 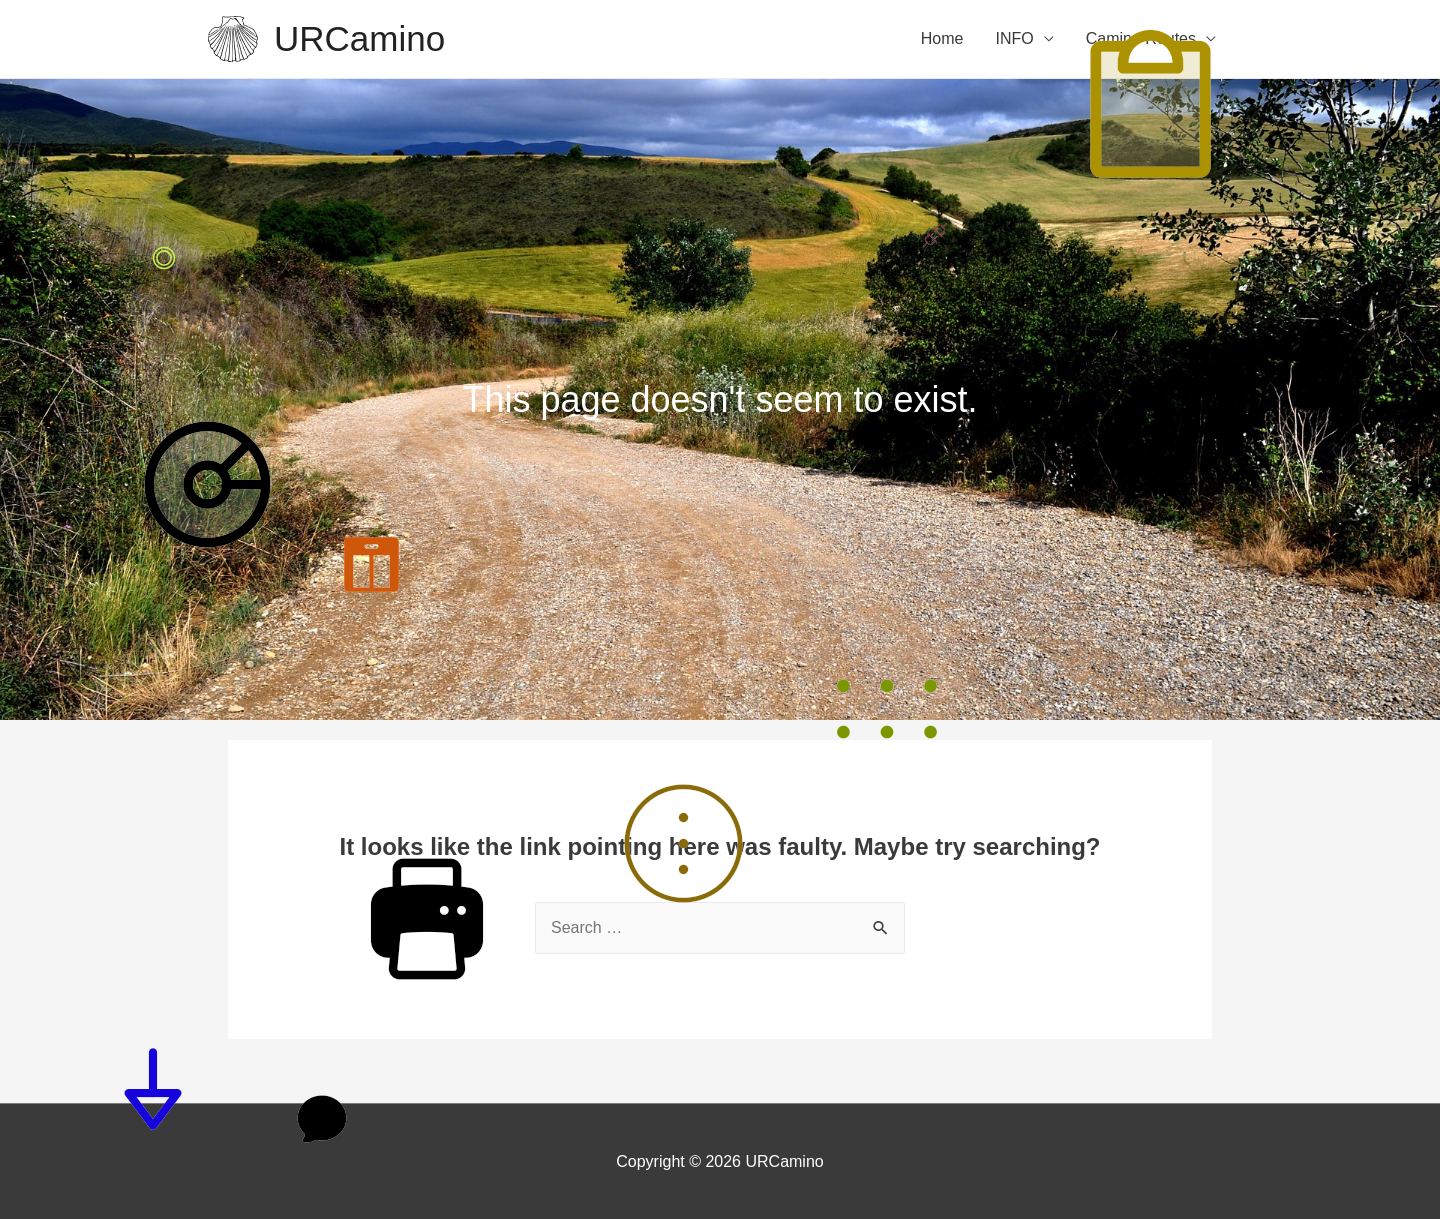 I want to click on indicates digital ground connection in circuit diagrams, so click(x=153, y=1089).